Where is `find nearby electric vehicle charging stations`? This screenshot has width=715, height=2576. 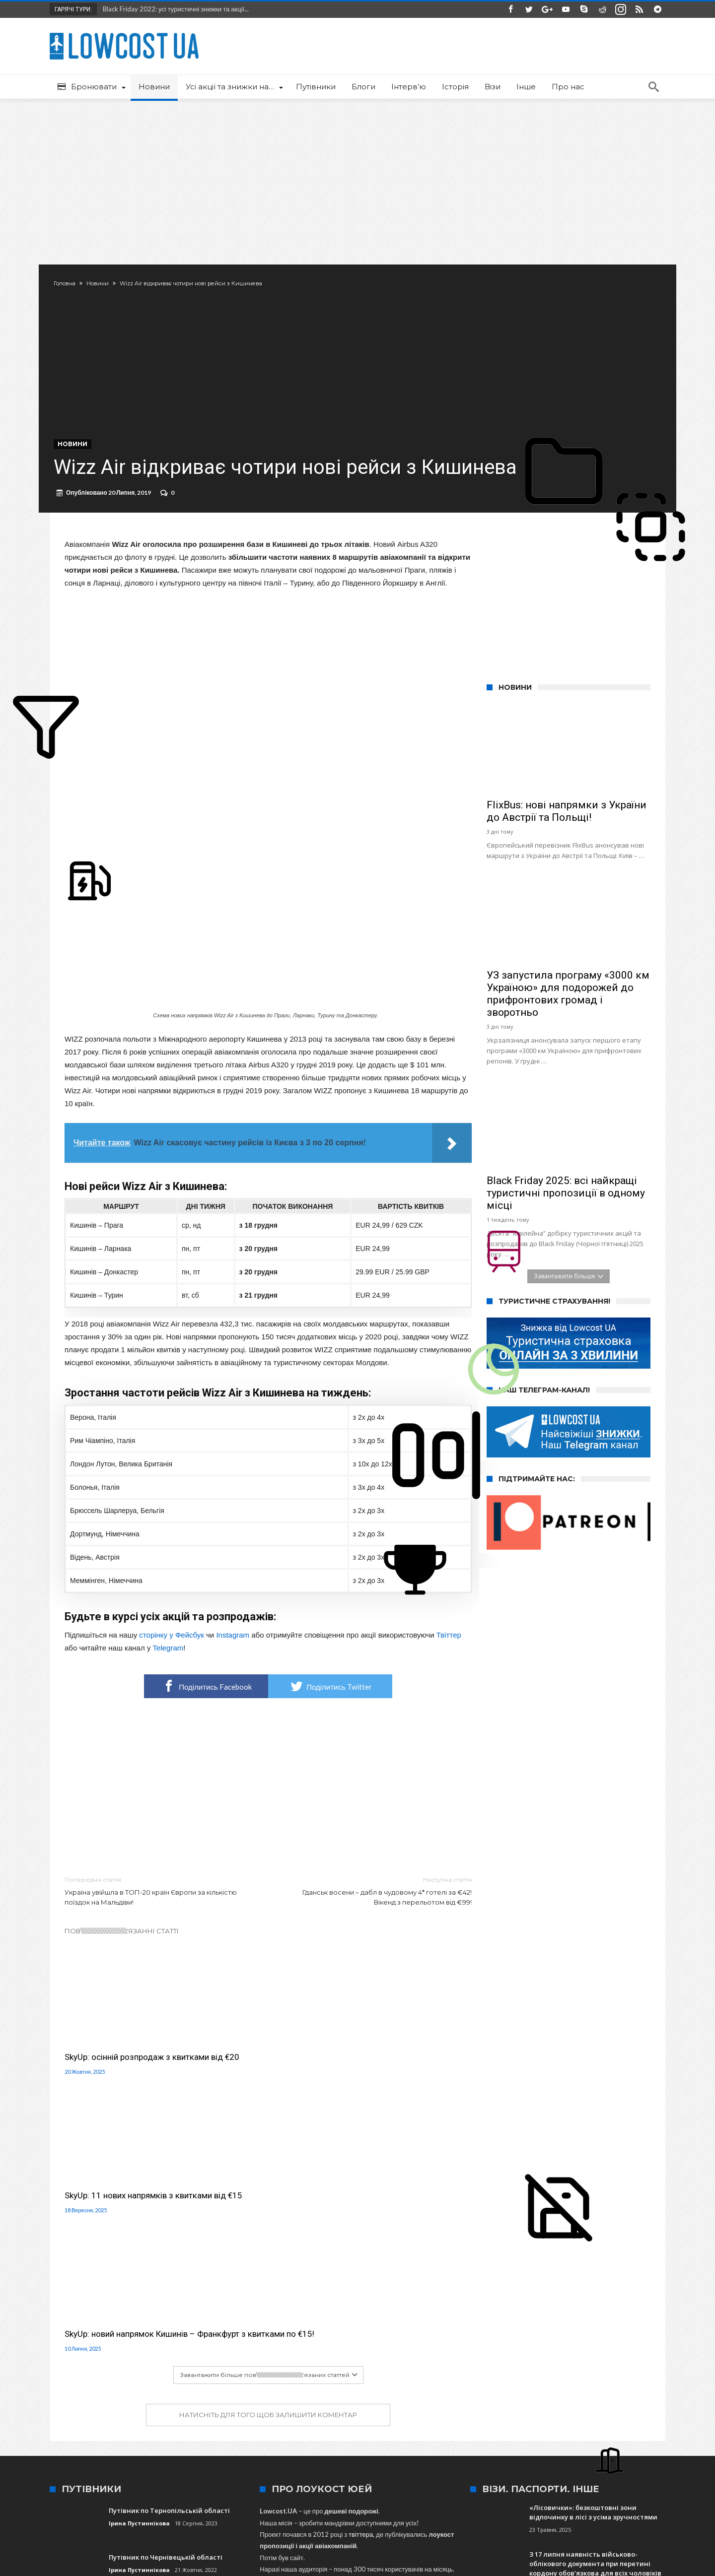
find nearby electric vehicle charging stations is located at coordinates (89, 881).